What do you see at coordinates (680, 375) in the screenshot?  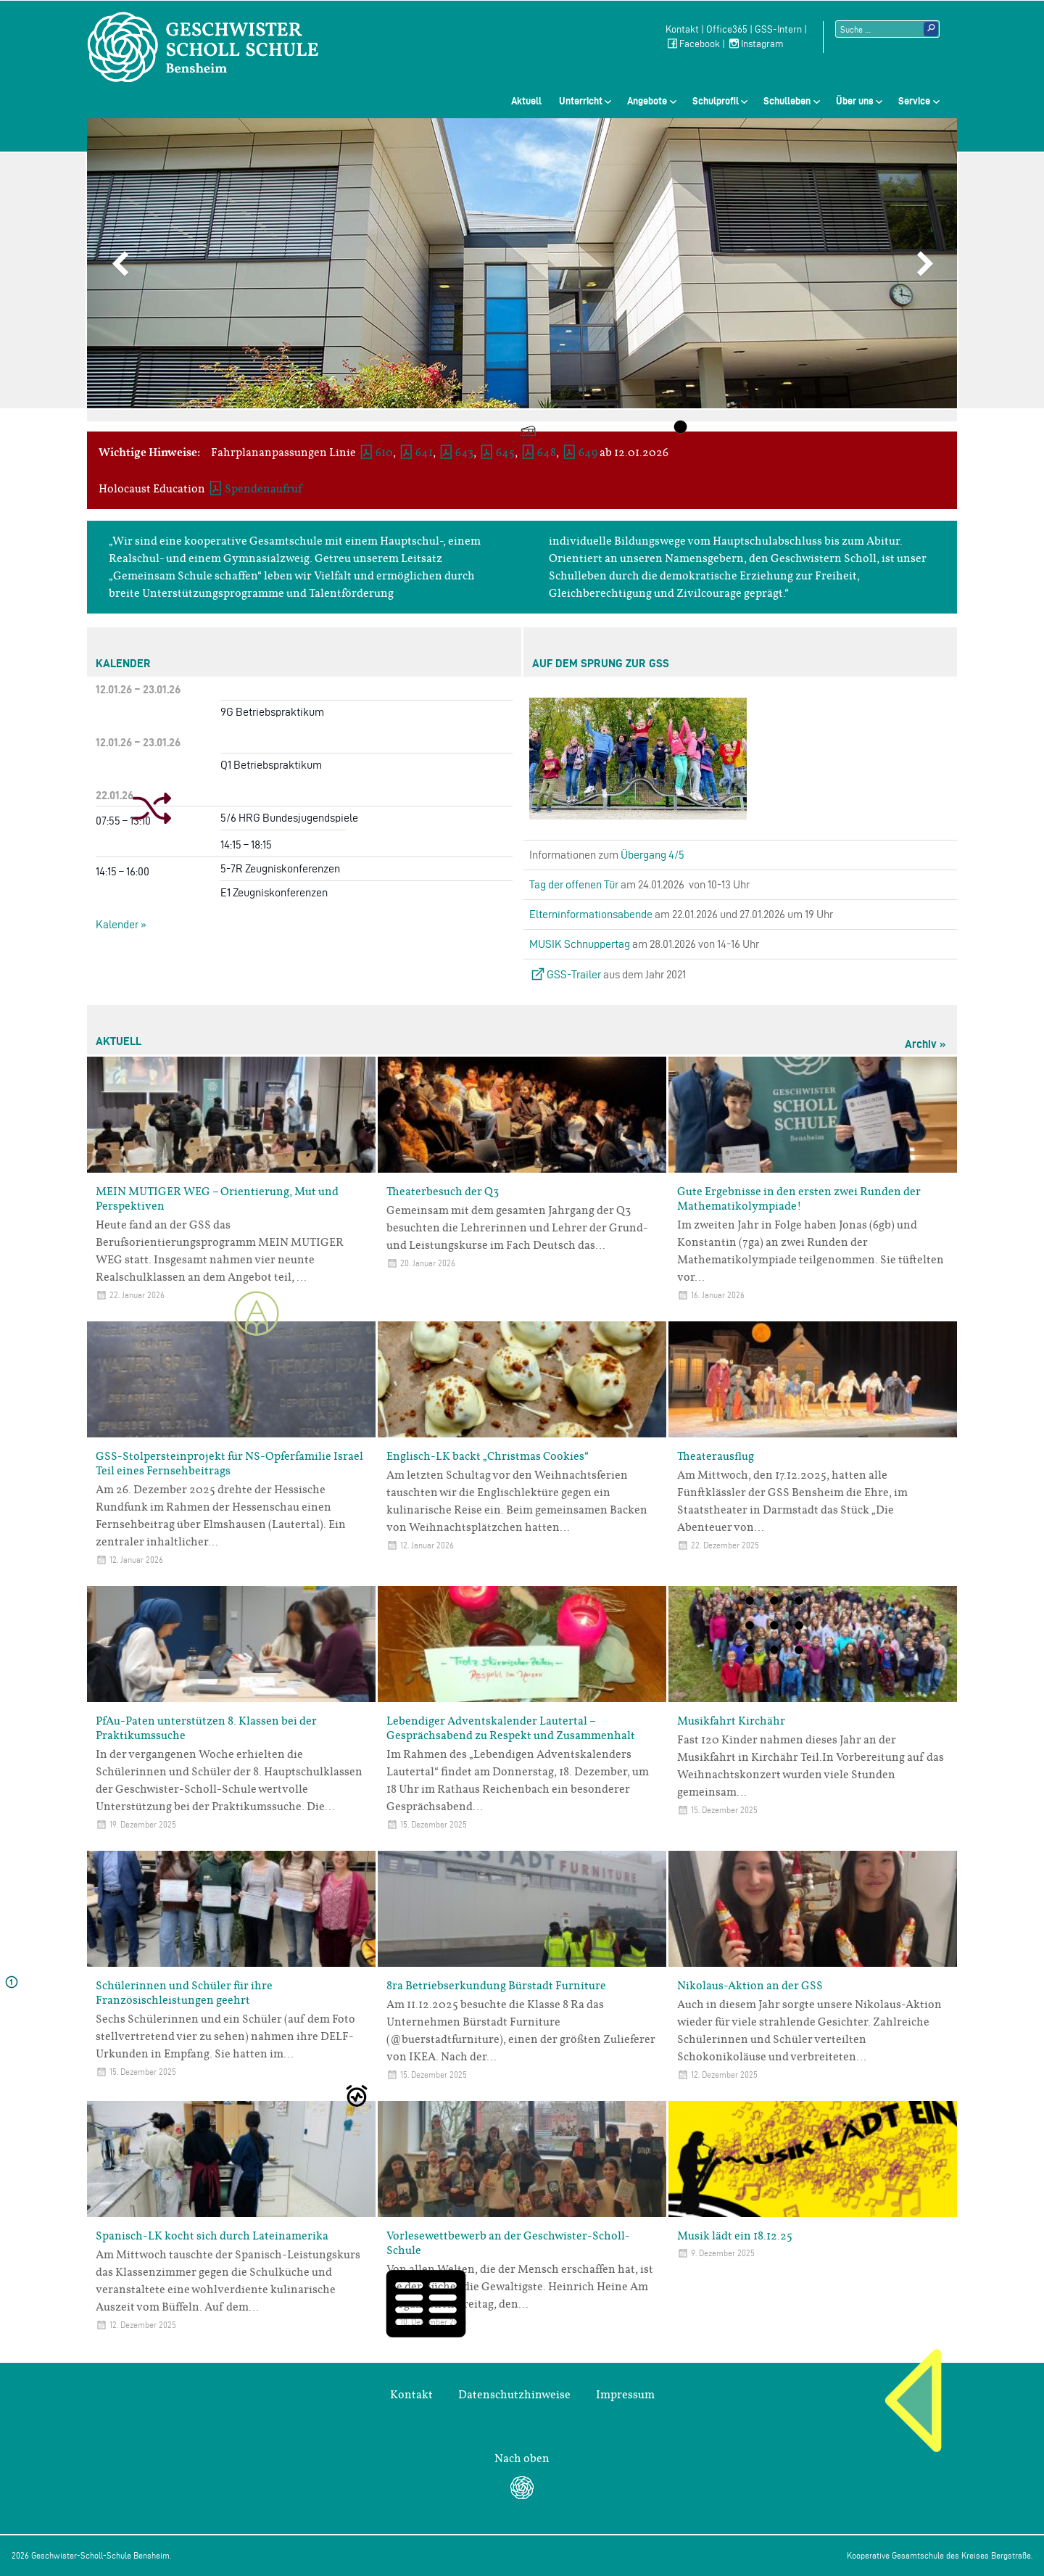 I see `no wifi signal available` at bounding box center [680, 375].